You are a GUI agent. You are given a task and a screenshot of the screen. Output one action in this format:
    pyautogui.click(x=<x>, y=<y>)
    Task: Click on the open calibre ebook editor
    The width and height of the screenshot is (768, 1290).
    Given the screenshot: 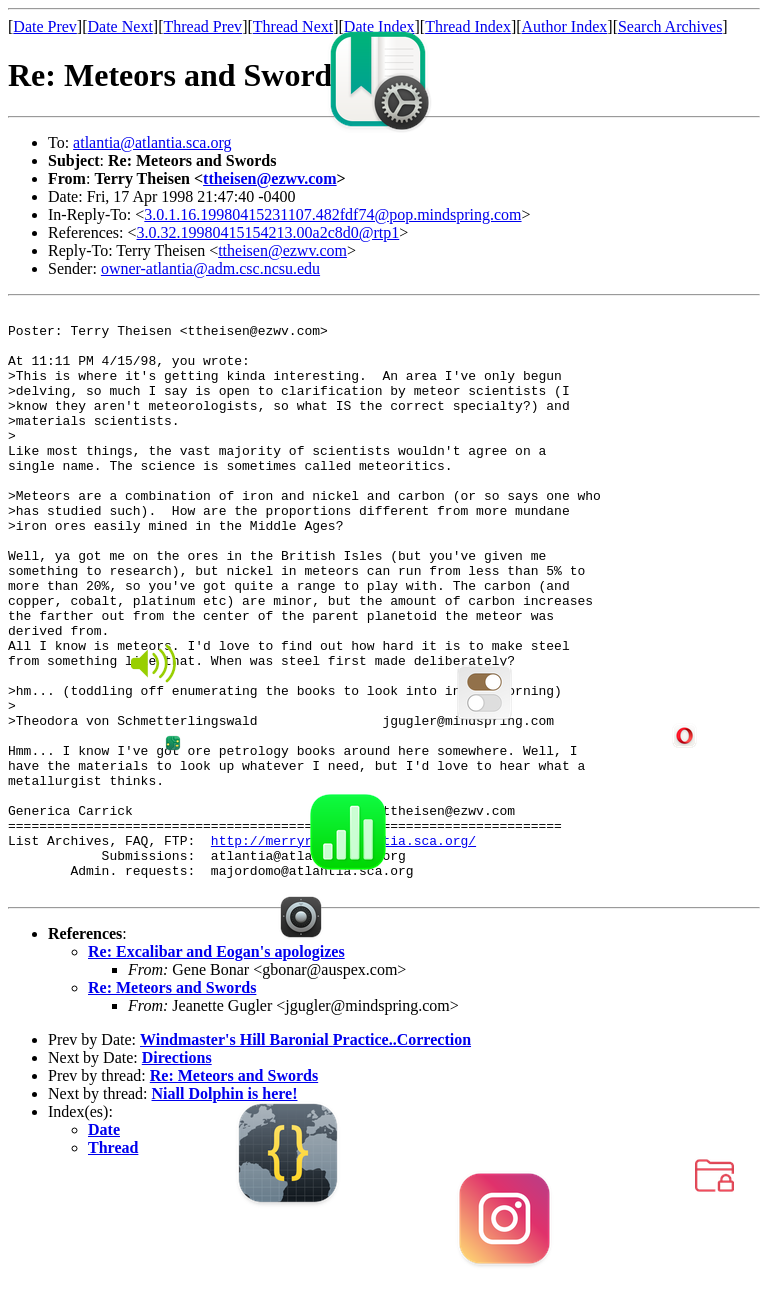 What is the action you would take?
    pyautogui.click(x=378, y=79)
    